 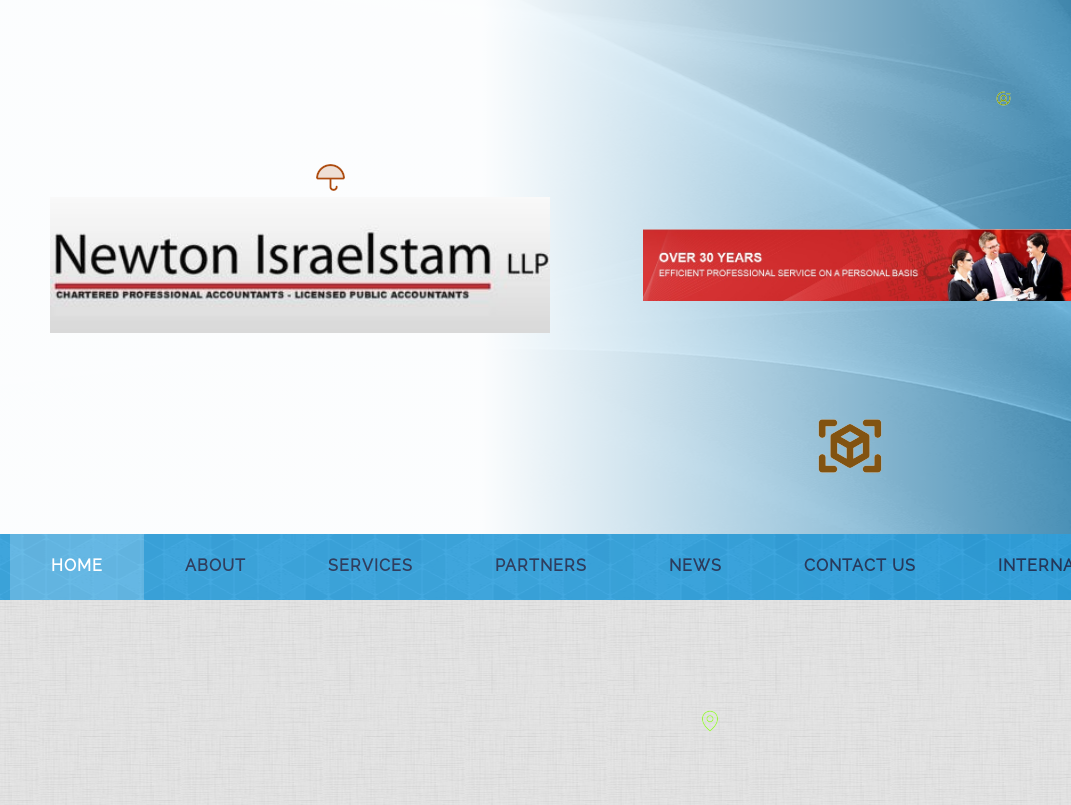 What do you see at coordinates (710, 721) in the screenshot?
I see `view location on map` at bounding box center [710, 721].